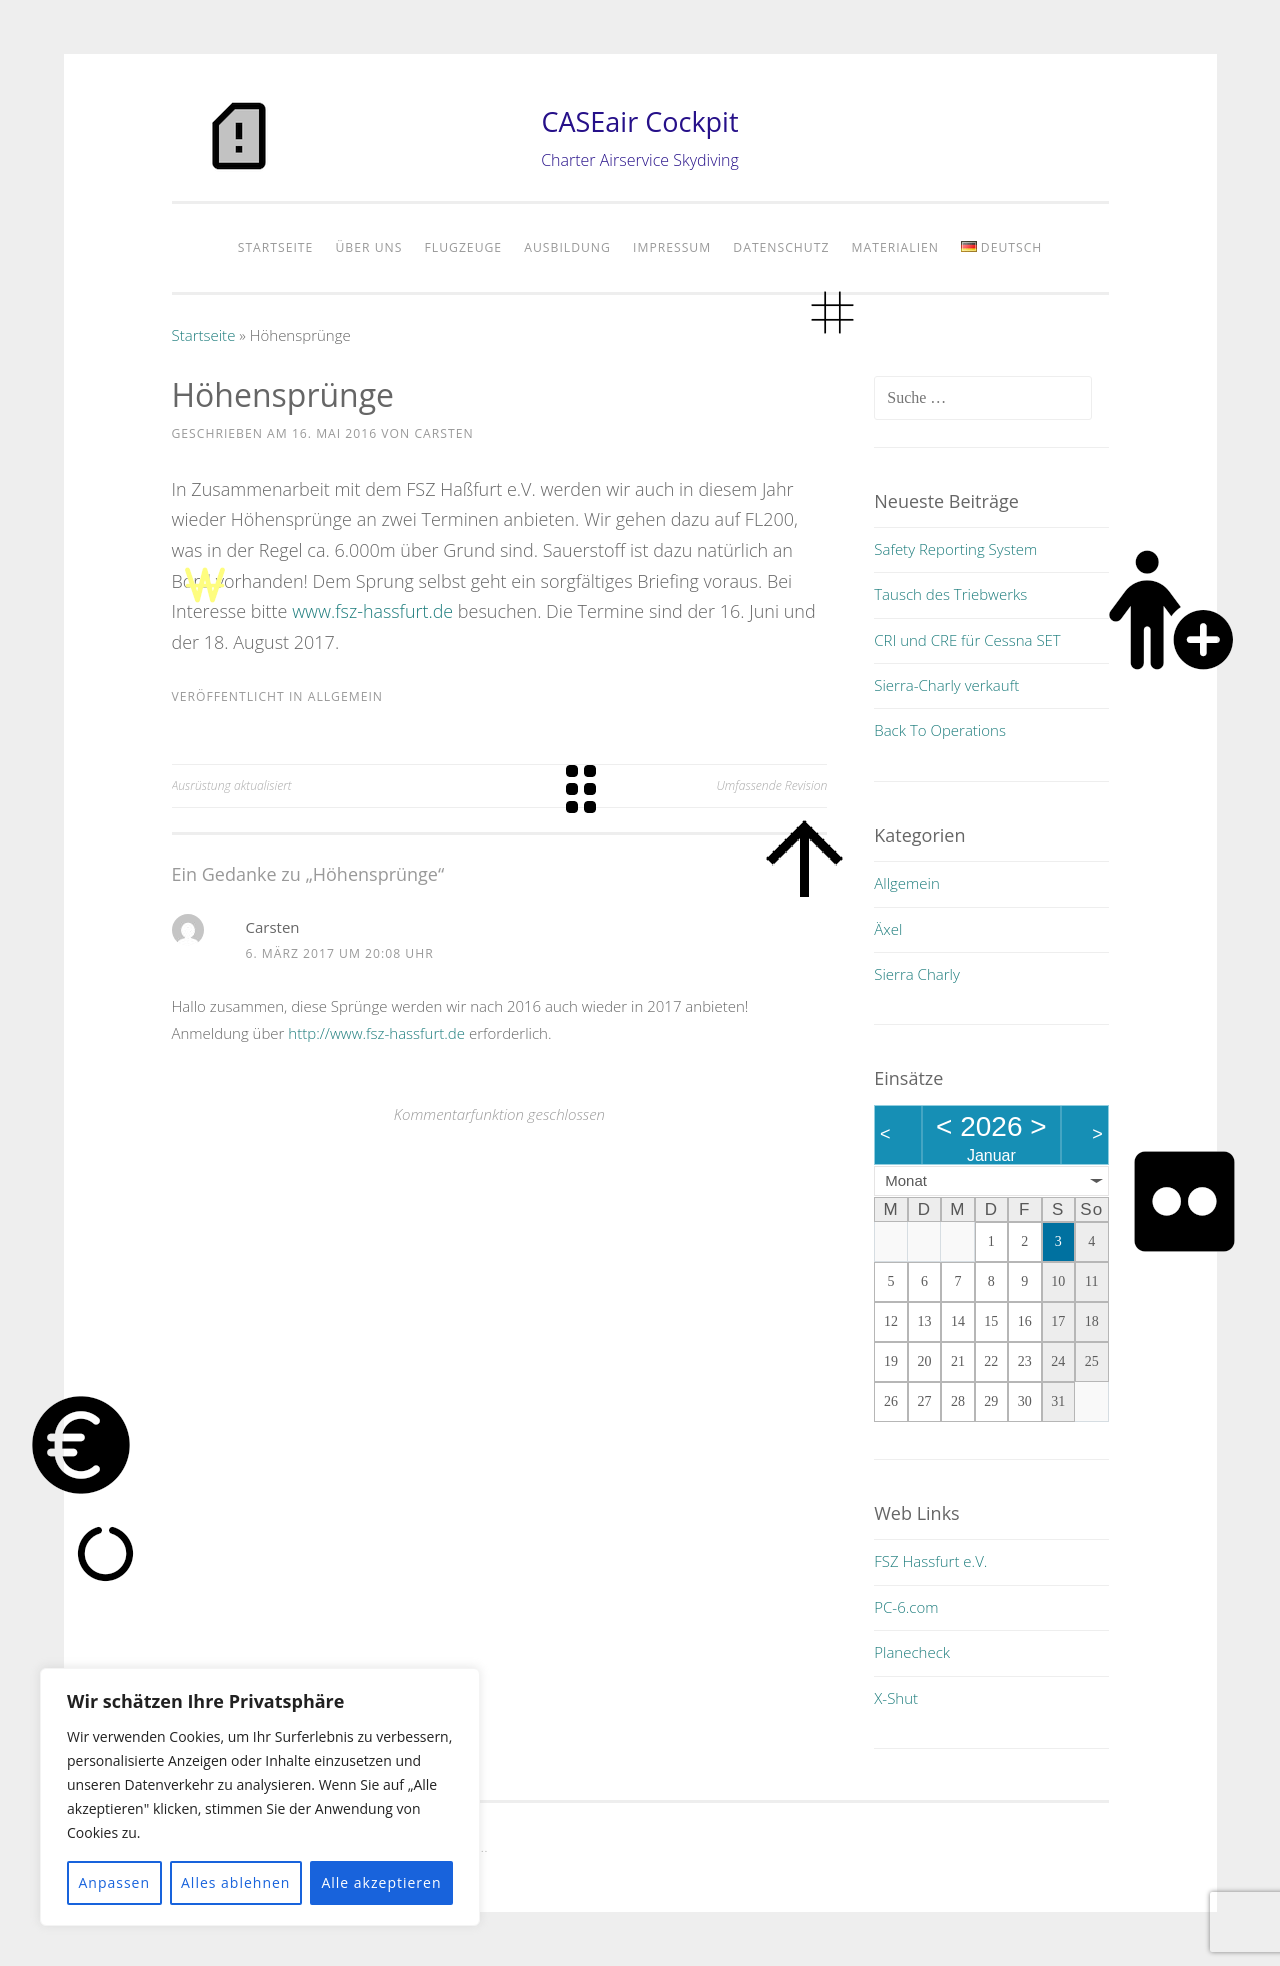 The image size is (1280, 1966). Describe the element at coordinates (239, 136) in the screenshot. I see `sd card storage warning or error` at that location.